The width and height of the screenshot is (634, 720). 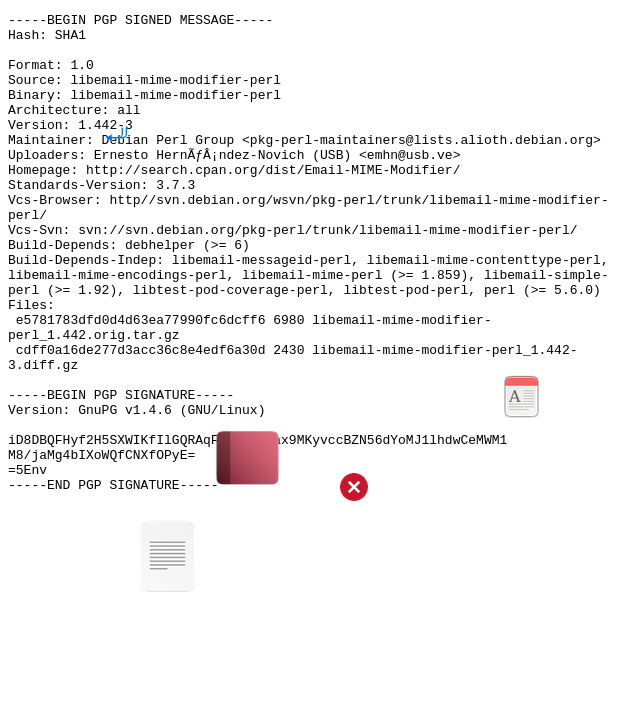 What do you see at coordinates (167, 555) in the screenshot?
I see `indicates a file or folder contains documents` at bounding box center [167, 555].